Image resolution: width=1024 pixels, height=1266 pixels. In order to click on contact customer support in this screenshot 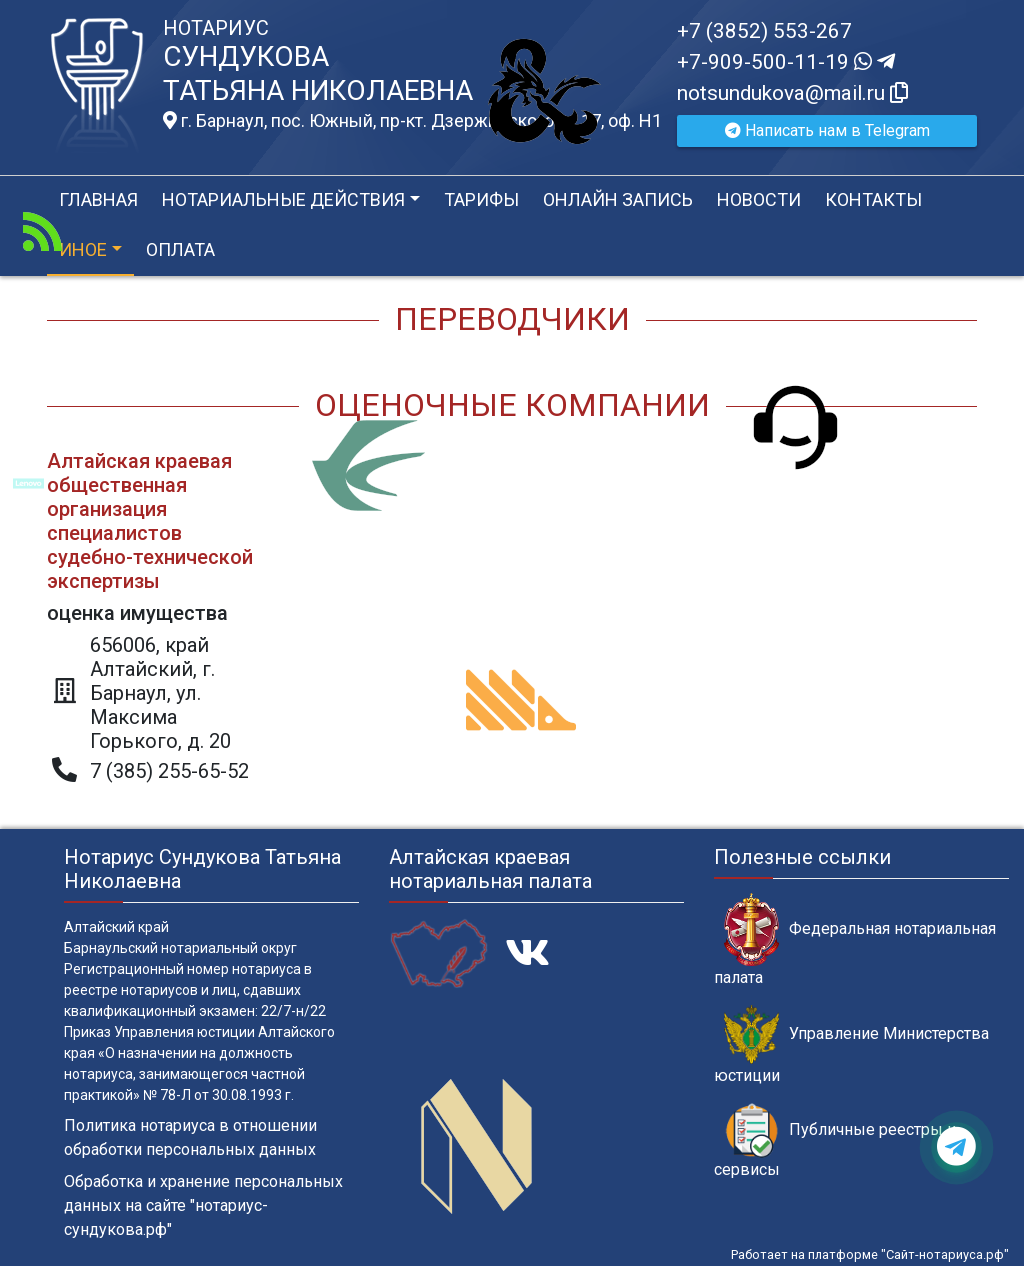, I will do `click(795, 427)`.